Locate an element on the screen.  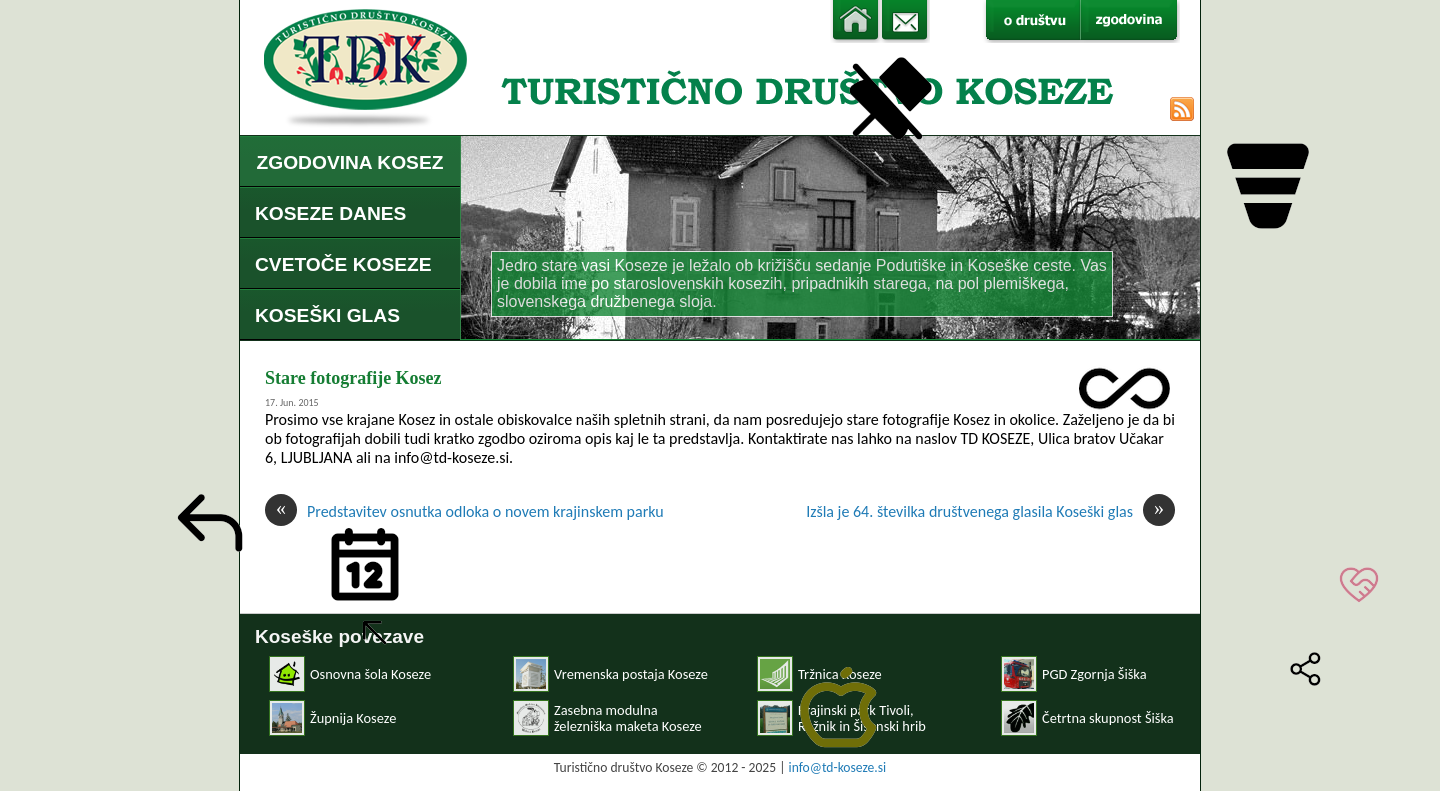
unpin this item is located at coordinates (887, 101).